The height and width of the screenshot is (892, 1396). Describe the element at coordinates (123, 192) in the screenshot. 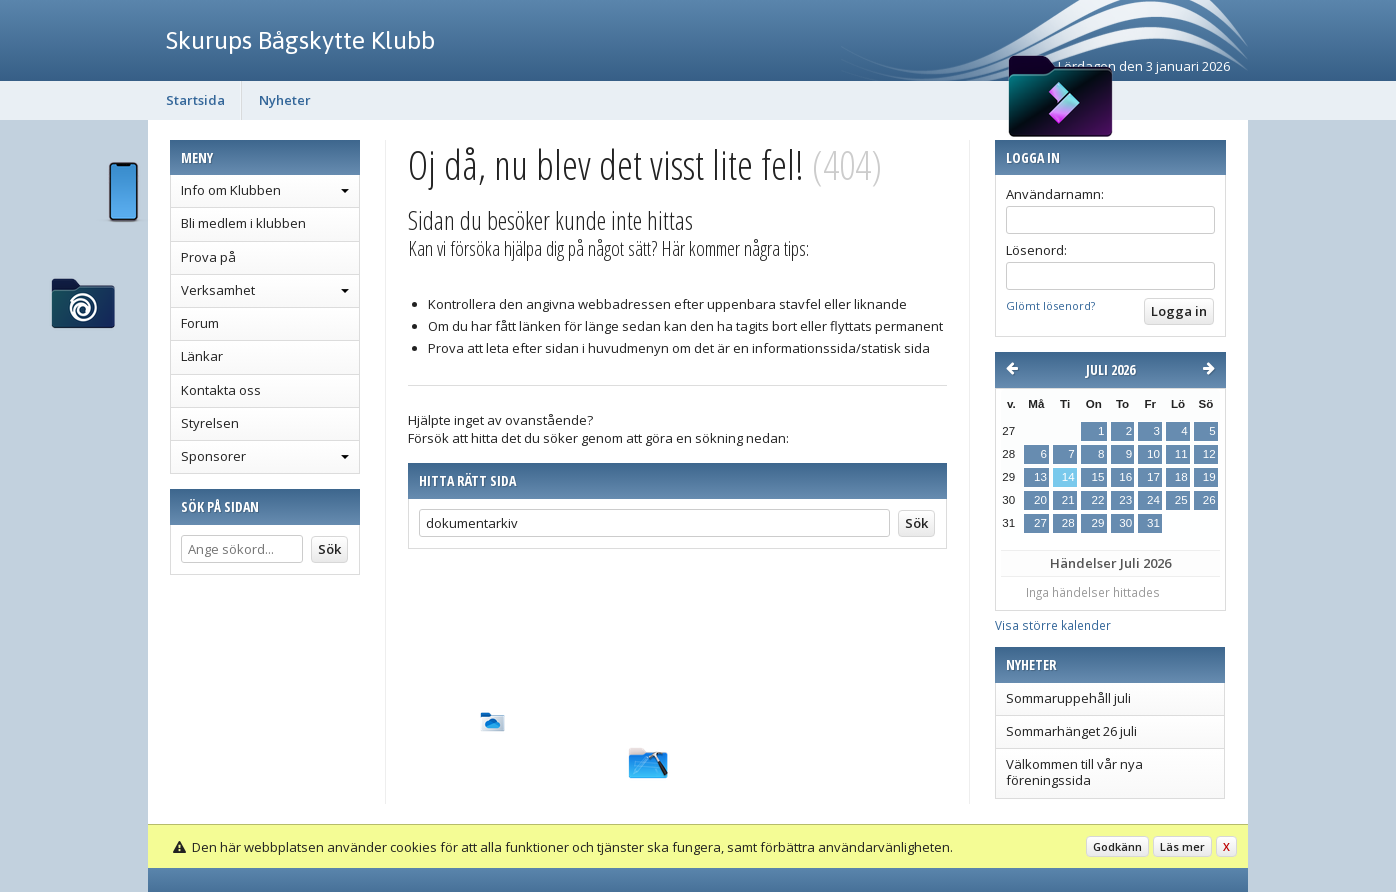

I see `represents a connected iPhone 11 device` at that location.